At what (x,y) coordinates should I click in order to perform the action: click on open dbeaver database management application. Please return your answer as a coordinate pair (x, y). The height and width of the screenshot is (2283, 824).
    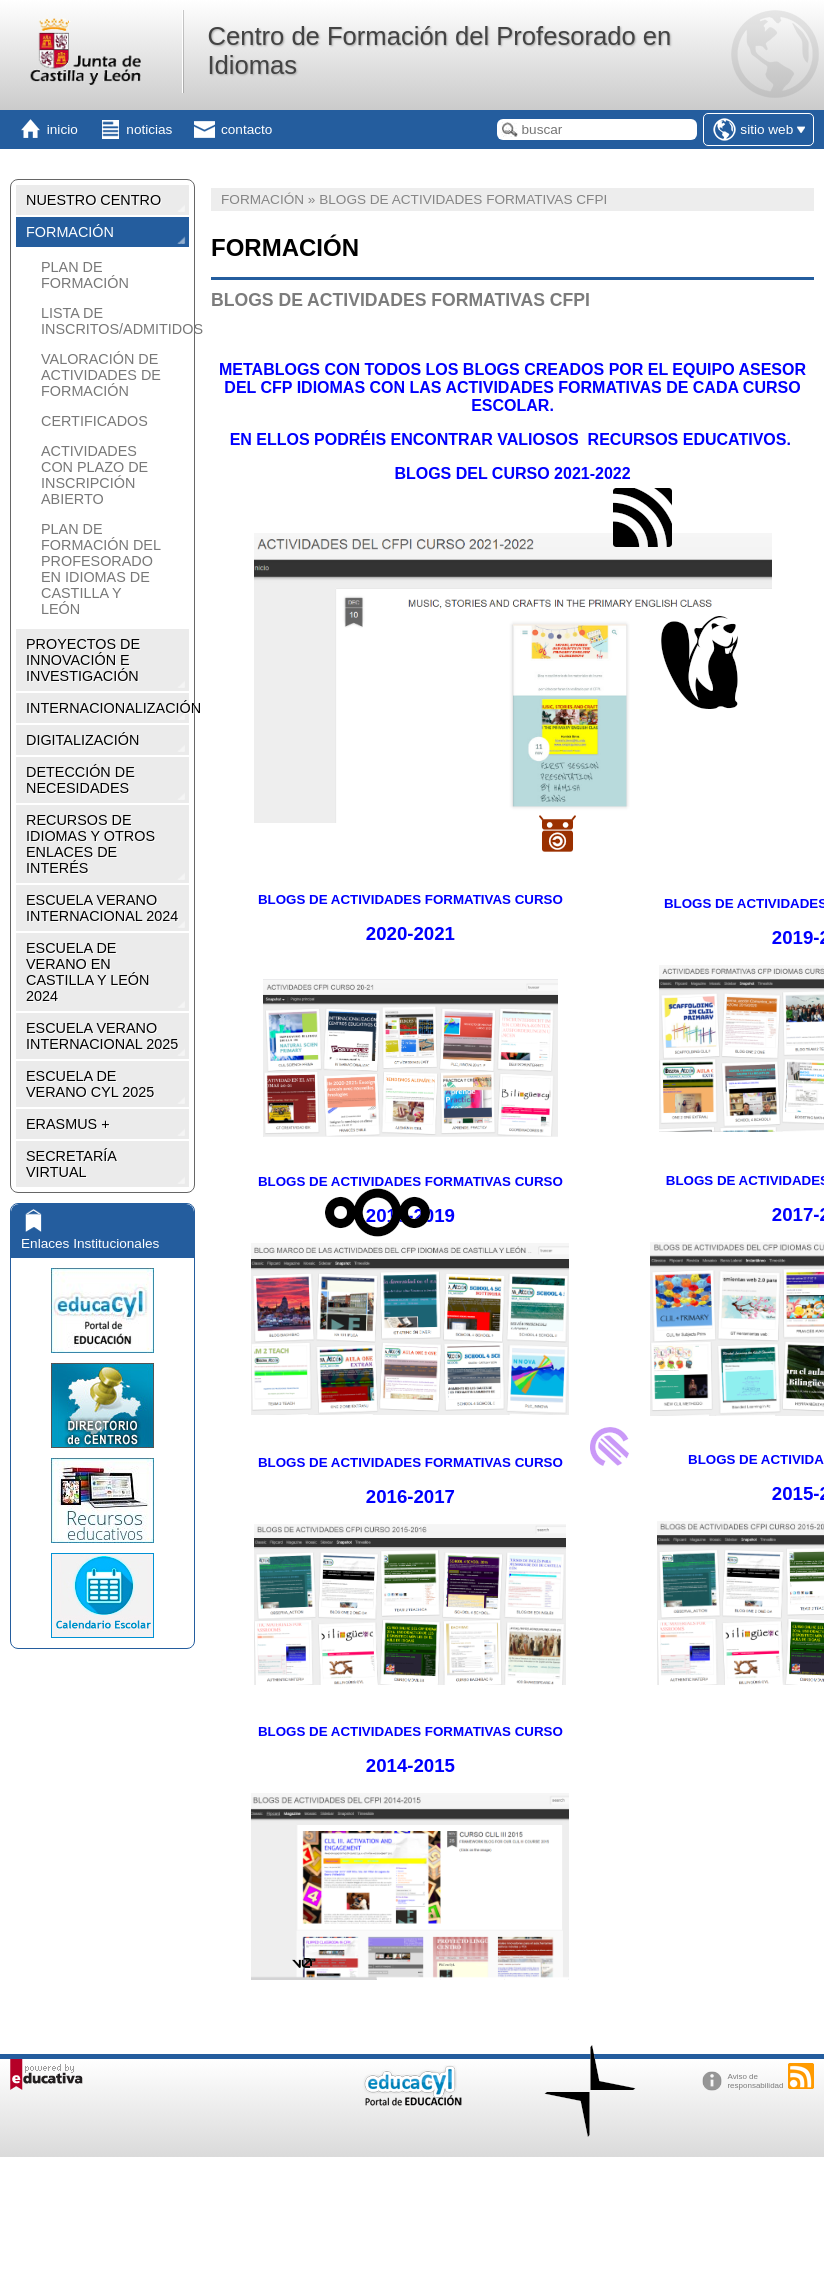
    Looking at the image, I should click on (699, 662).